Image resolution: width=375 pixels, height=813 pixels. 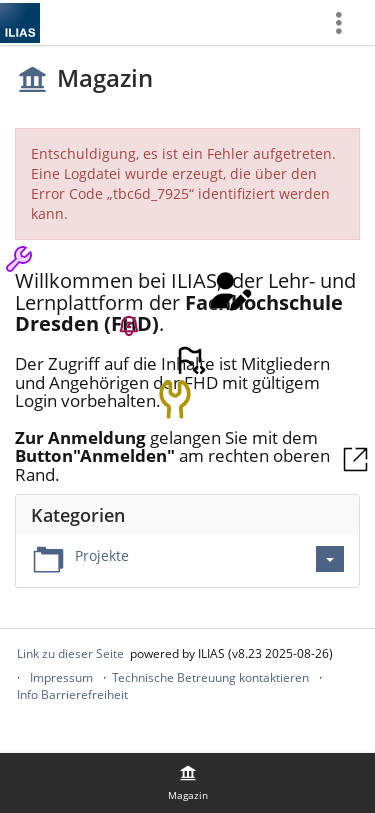 I want to click on open link in a new window or tab, so click(x=355, y=459).